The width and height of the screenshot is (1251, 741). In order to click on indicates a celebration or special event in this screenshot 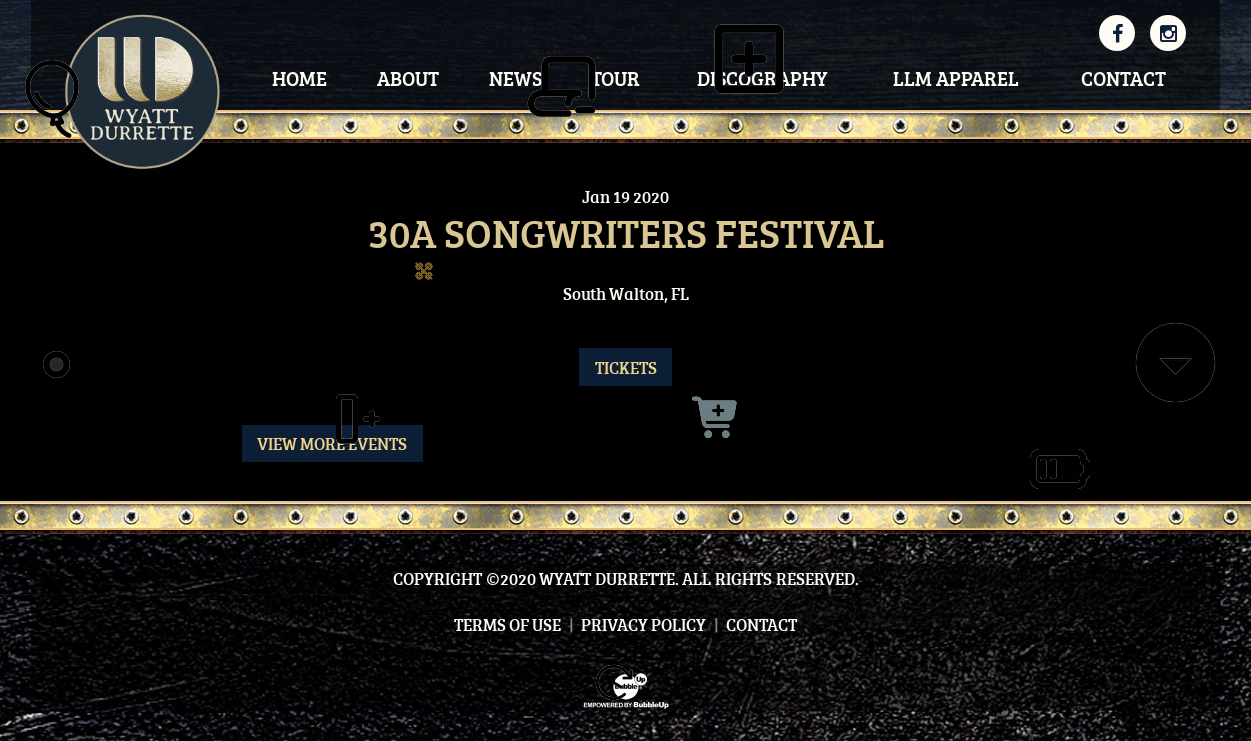, I will do `click(52, 99)`.